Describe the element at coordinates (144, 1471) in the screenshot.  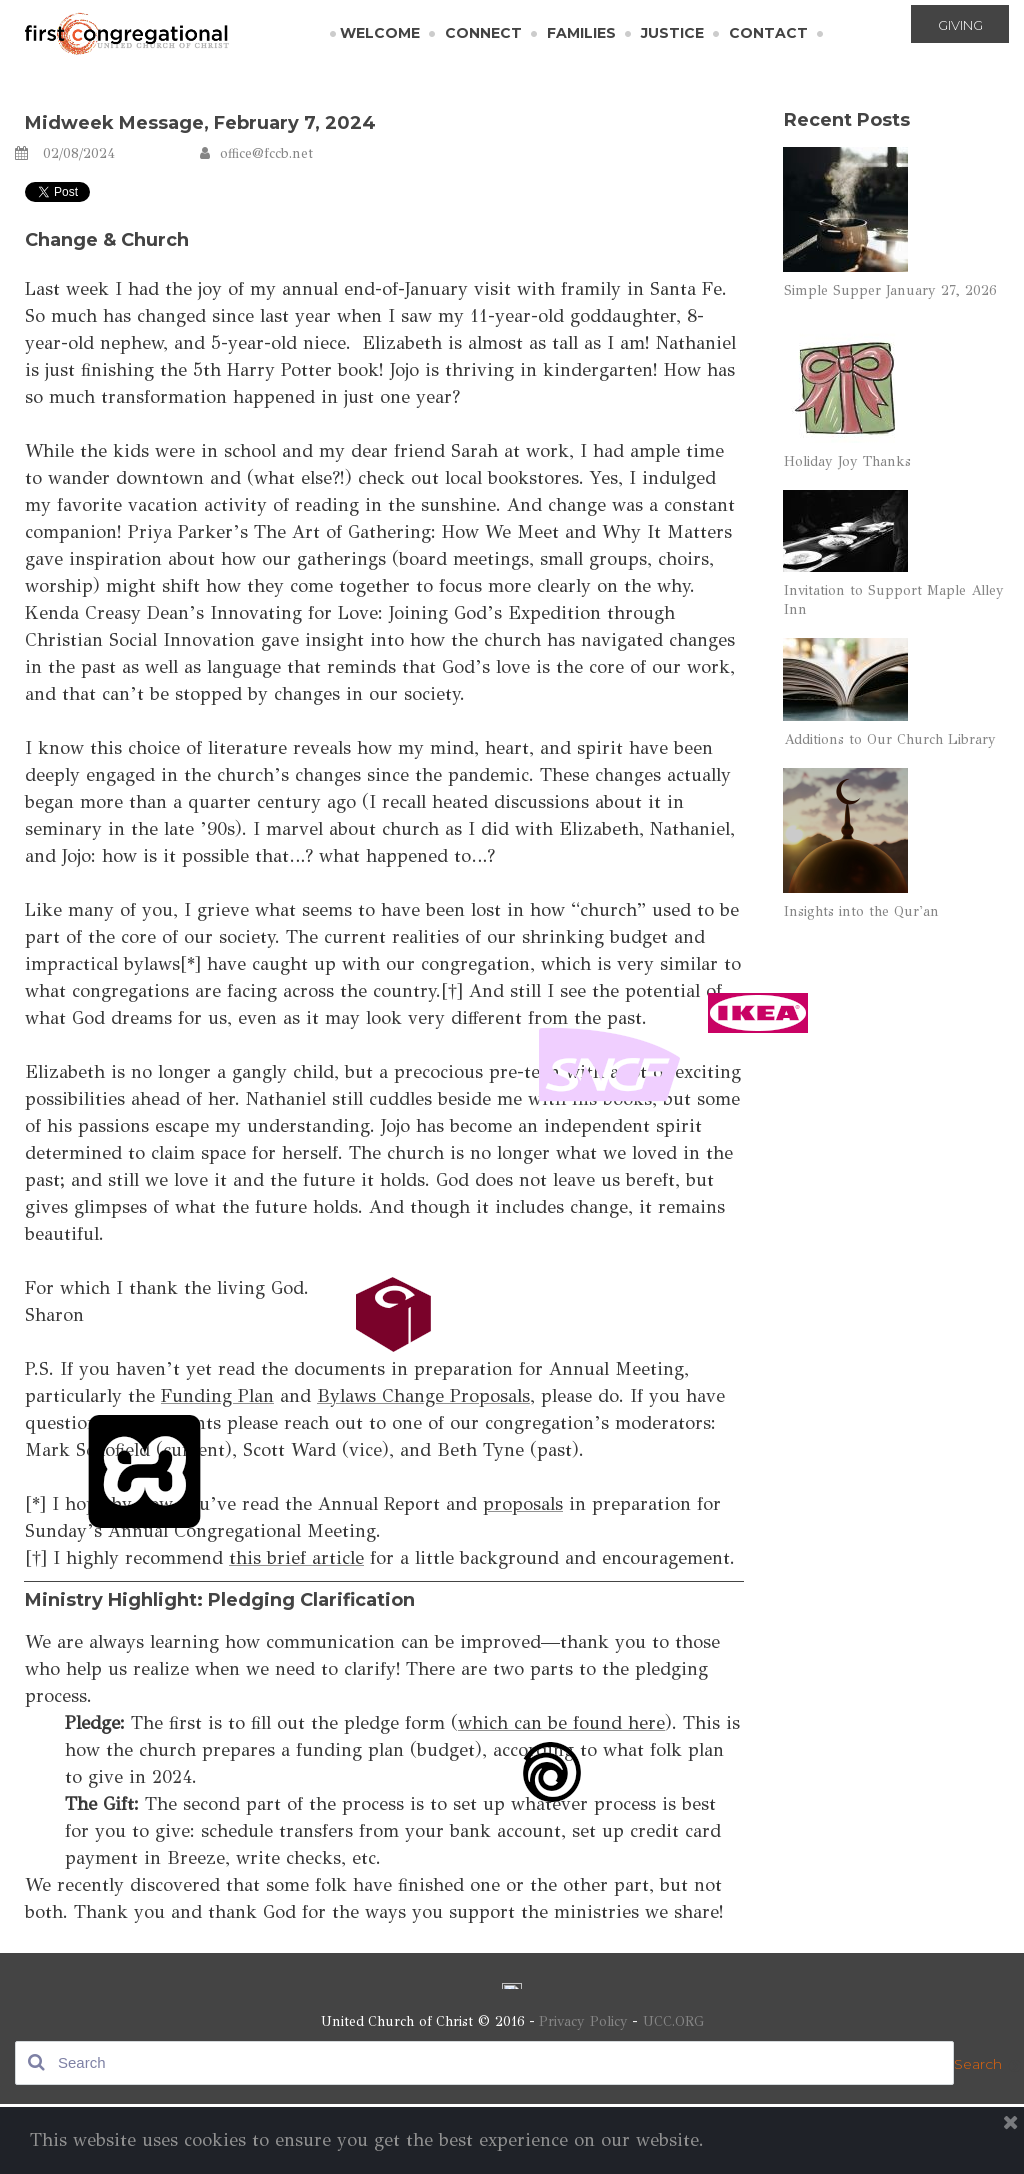
I see `launch xampp local server application` at that location.